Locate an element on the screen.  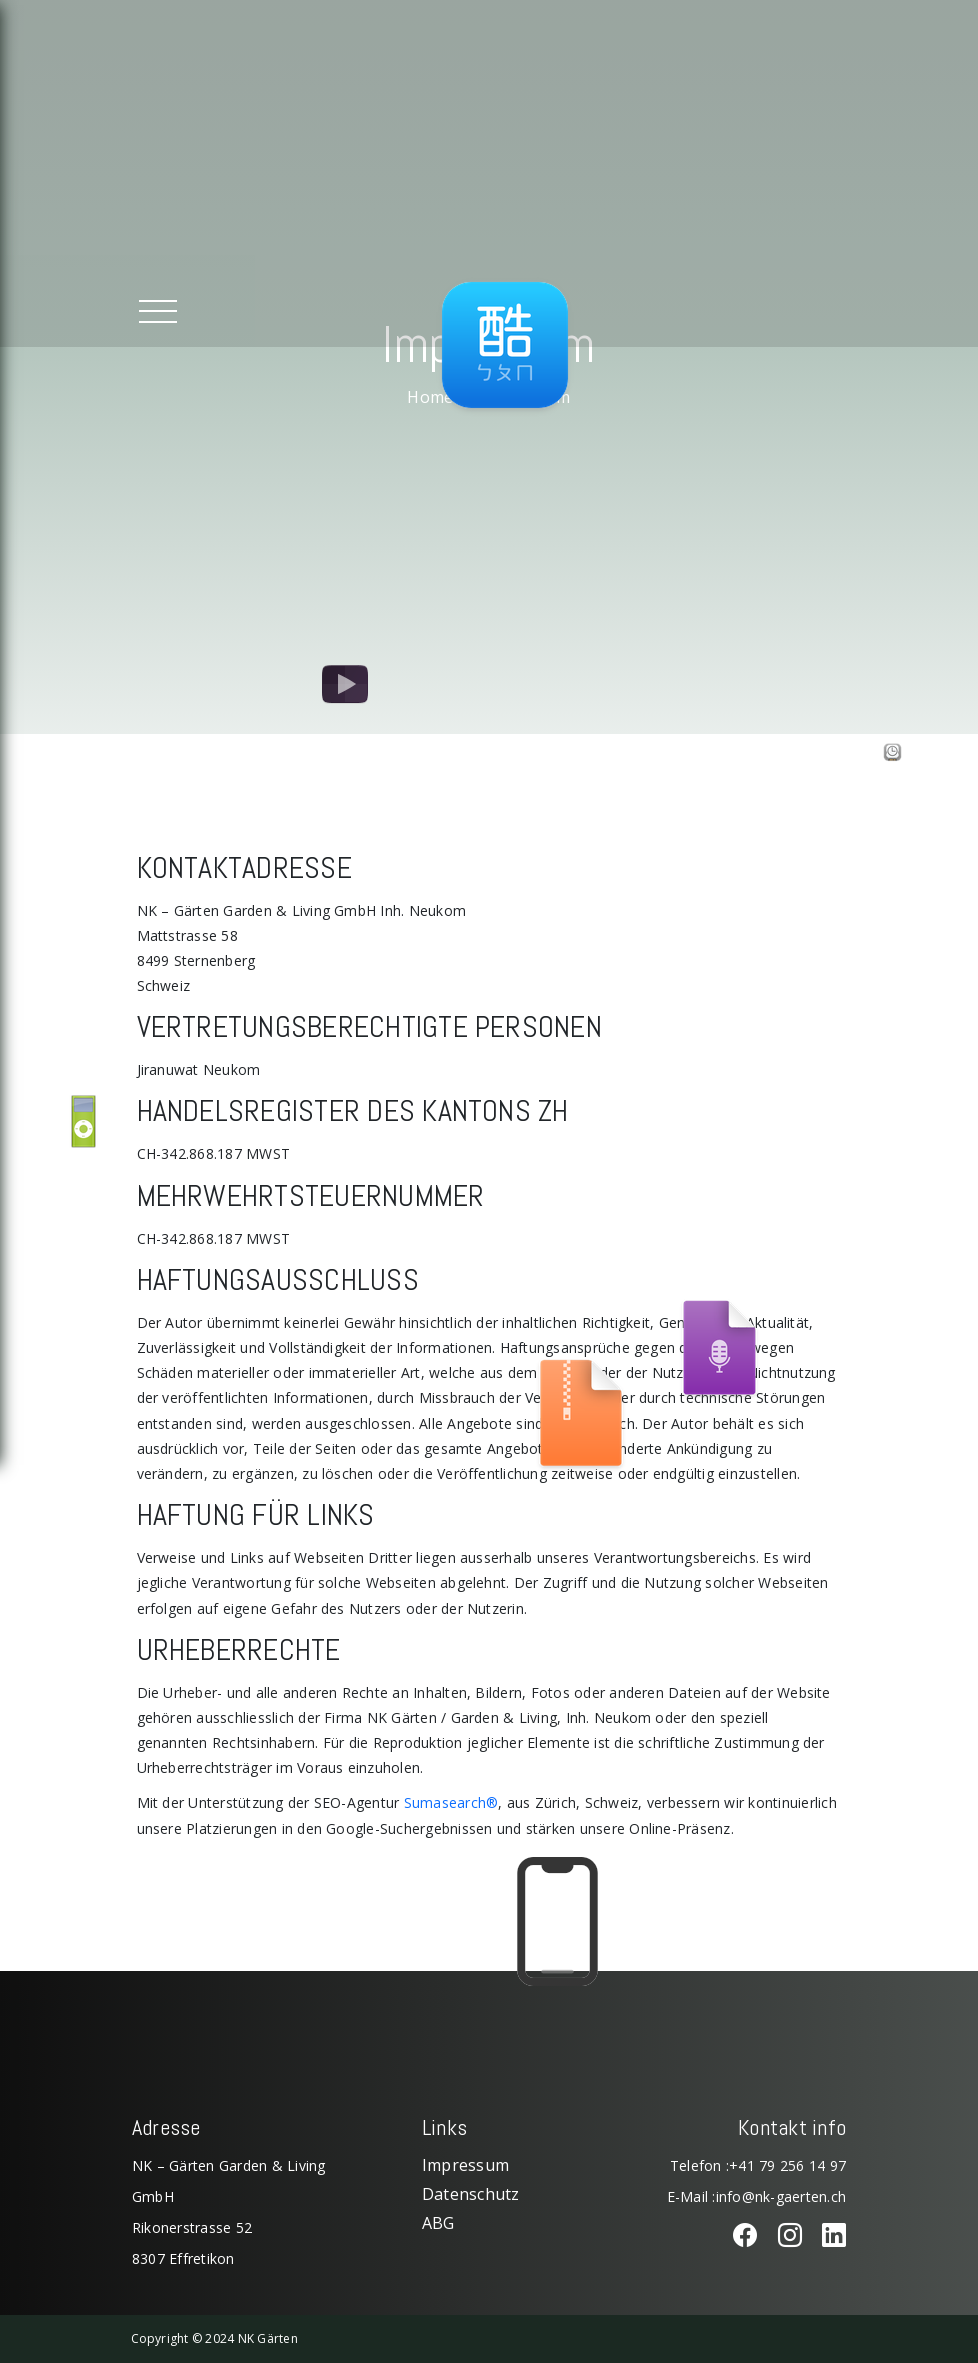
an ARJ compressed archive file is located at coordinates (581, 1415).